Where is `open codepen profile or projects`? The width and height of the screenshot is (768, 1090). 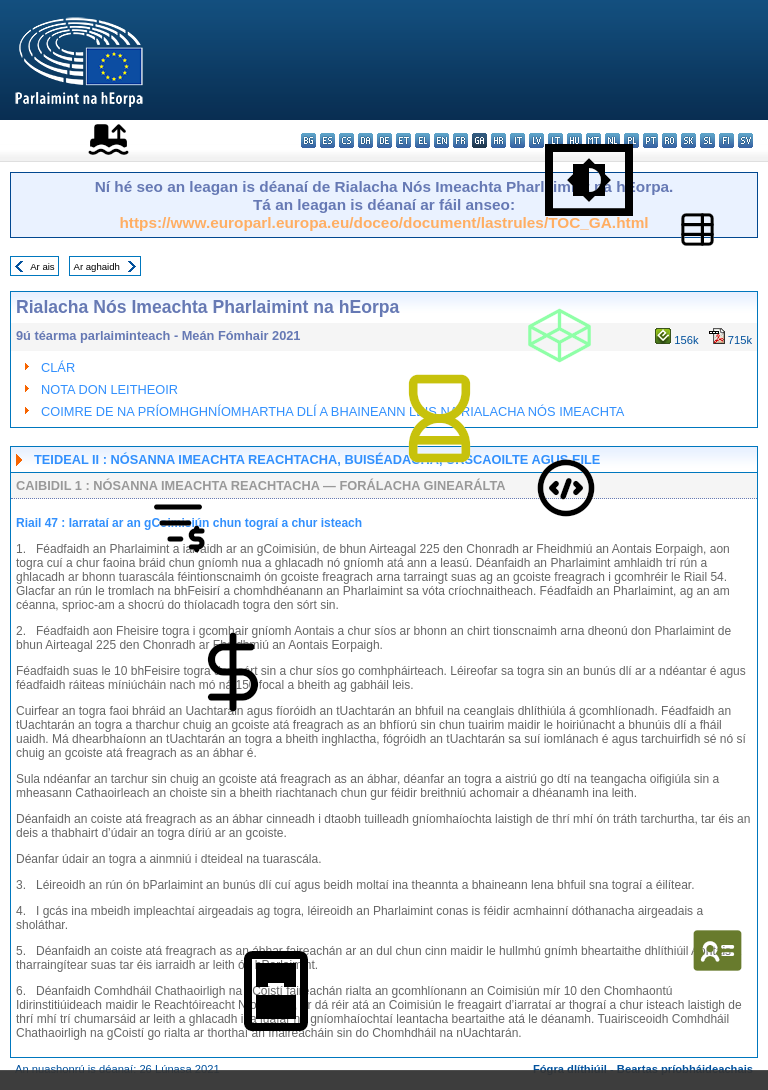 open codepen profile or projects is located at coordinates (559, 335).